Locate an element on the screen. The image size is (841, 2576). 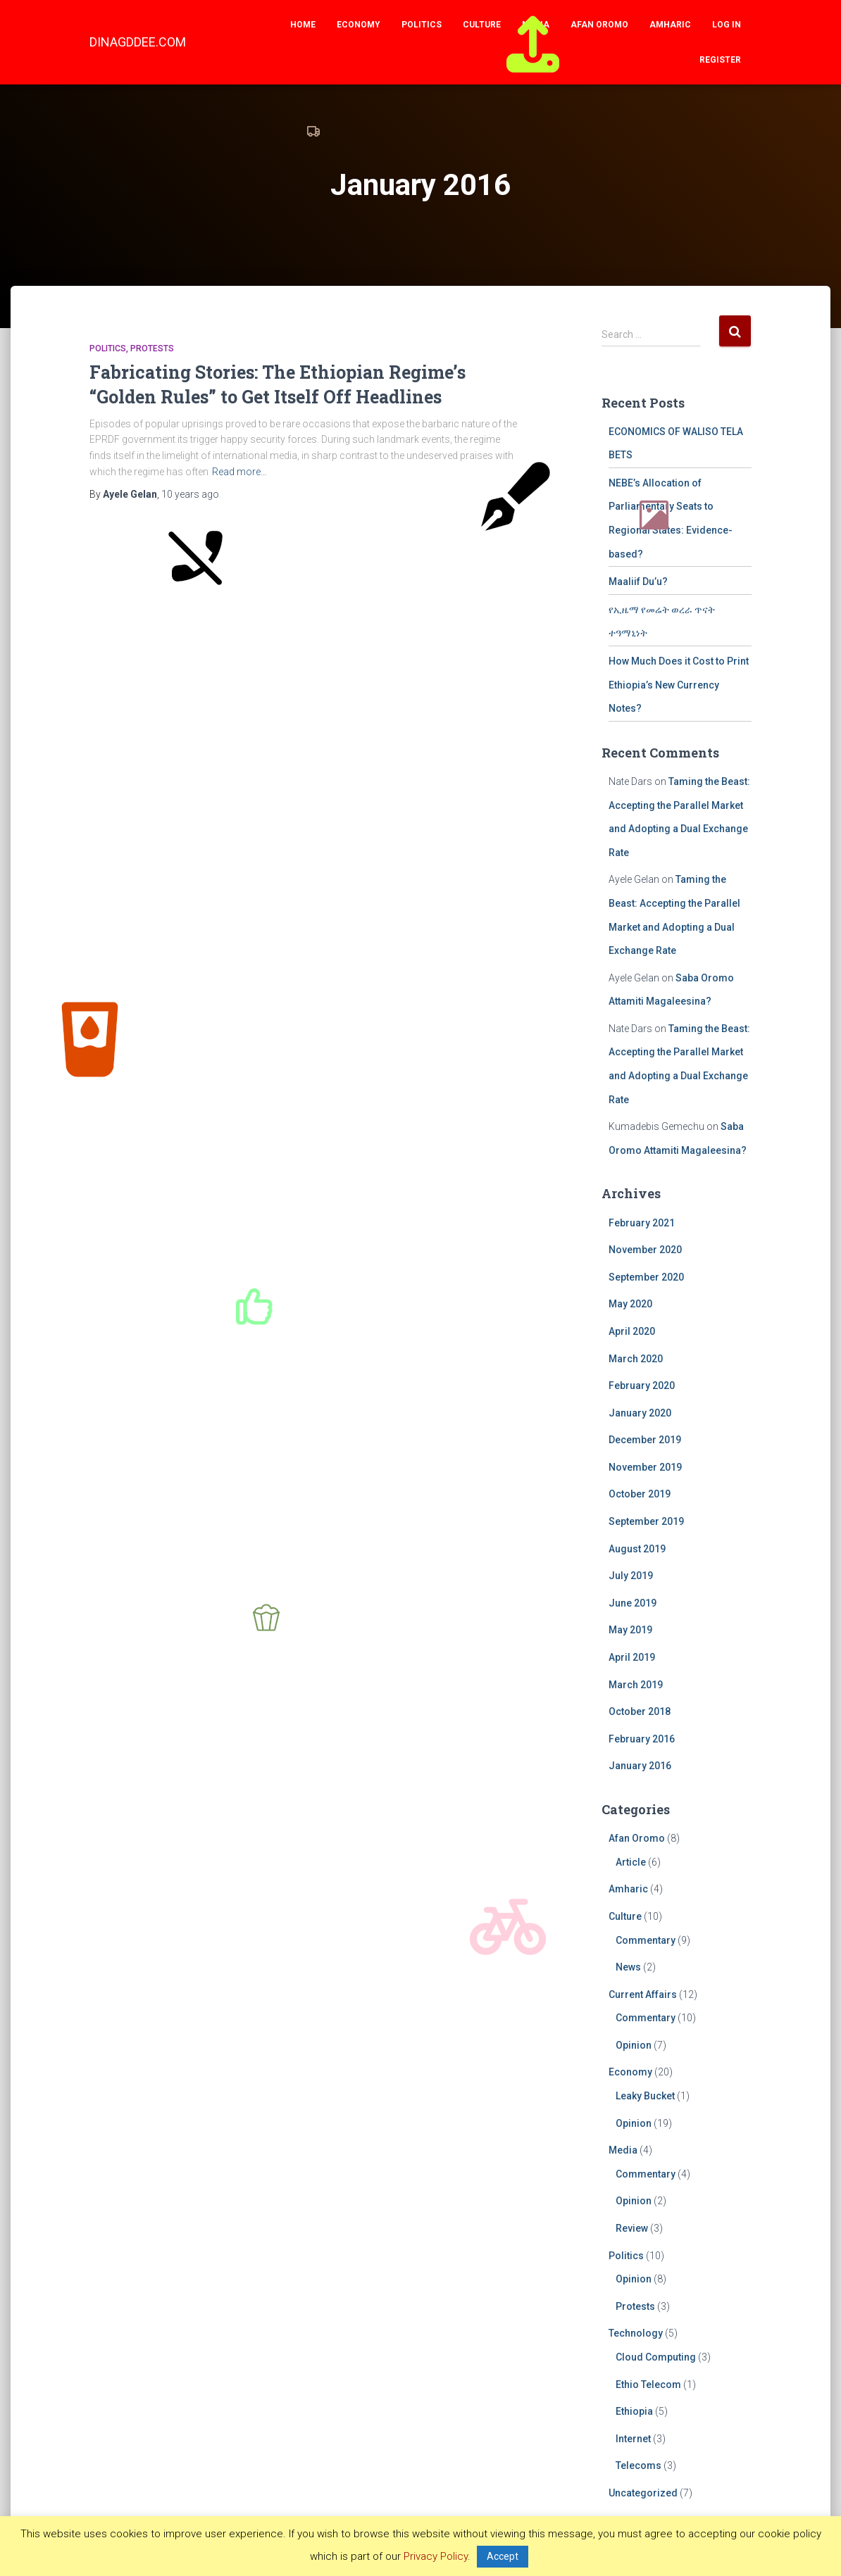
like or upvote content is located at coordinates (255, 1307).